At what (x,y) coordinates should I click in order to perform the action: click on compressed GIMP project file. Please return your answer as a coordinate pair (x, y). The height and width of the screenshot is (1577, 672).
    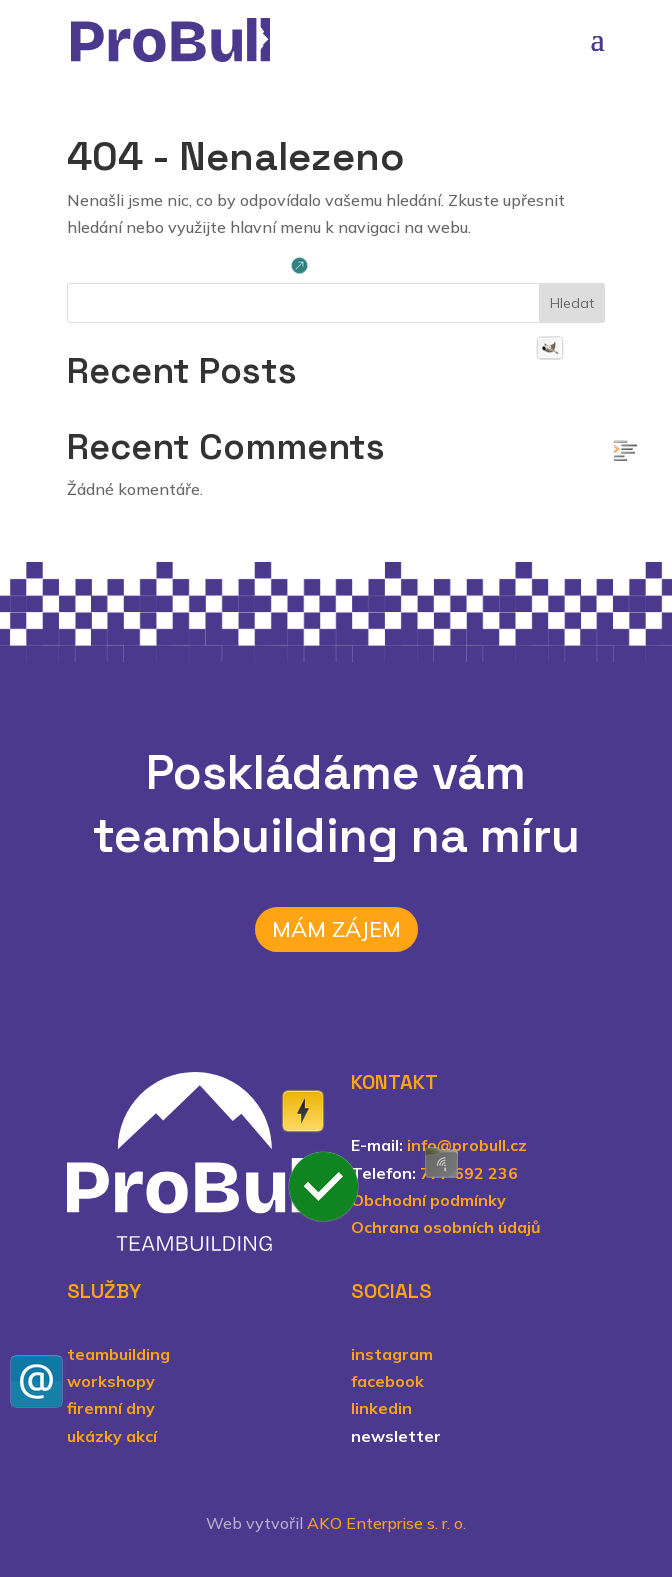
    Looking at the image, I should click on (550, 347).